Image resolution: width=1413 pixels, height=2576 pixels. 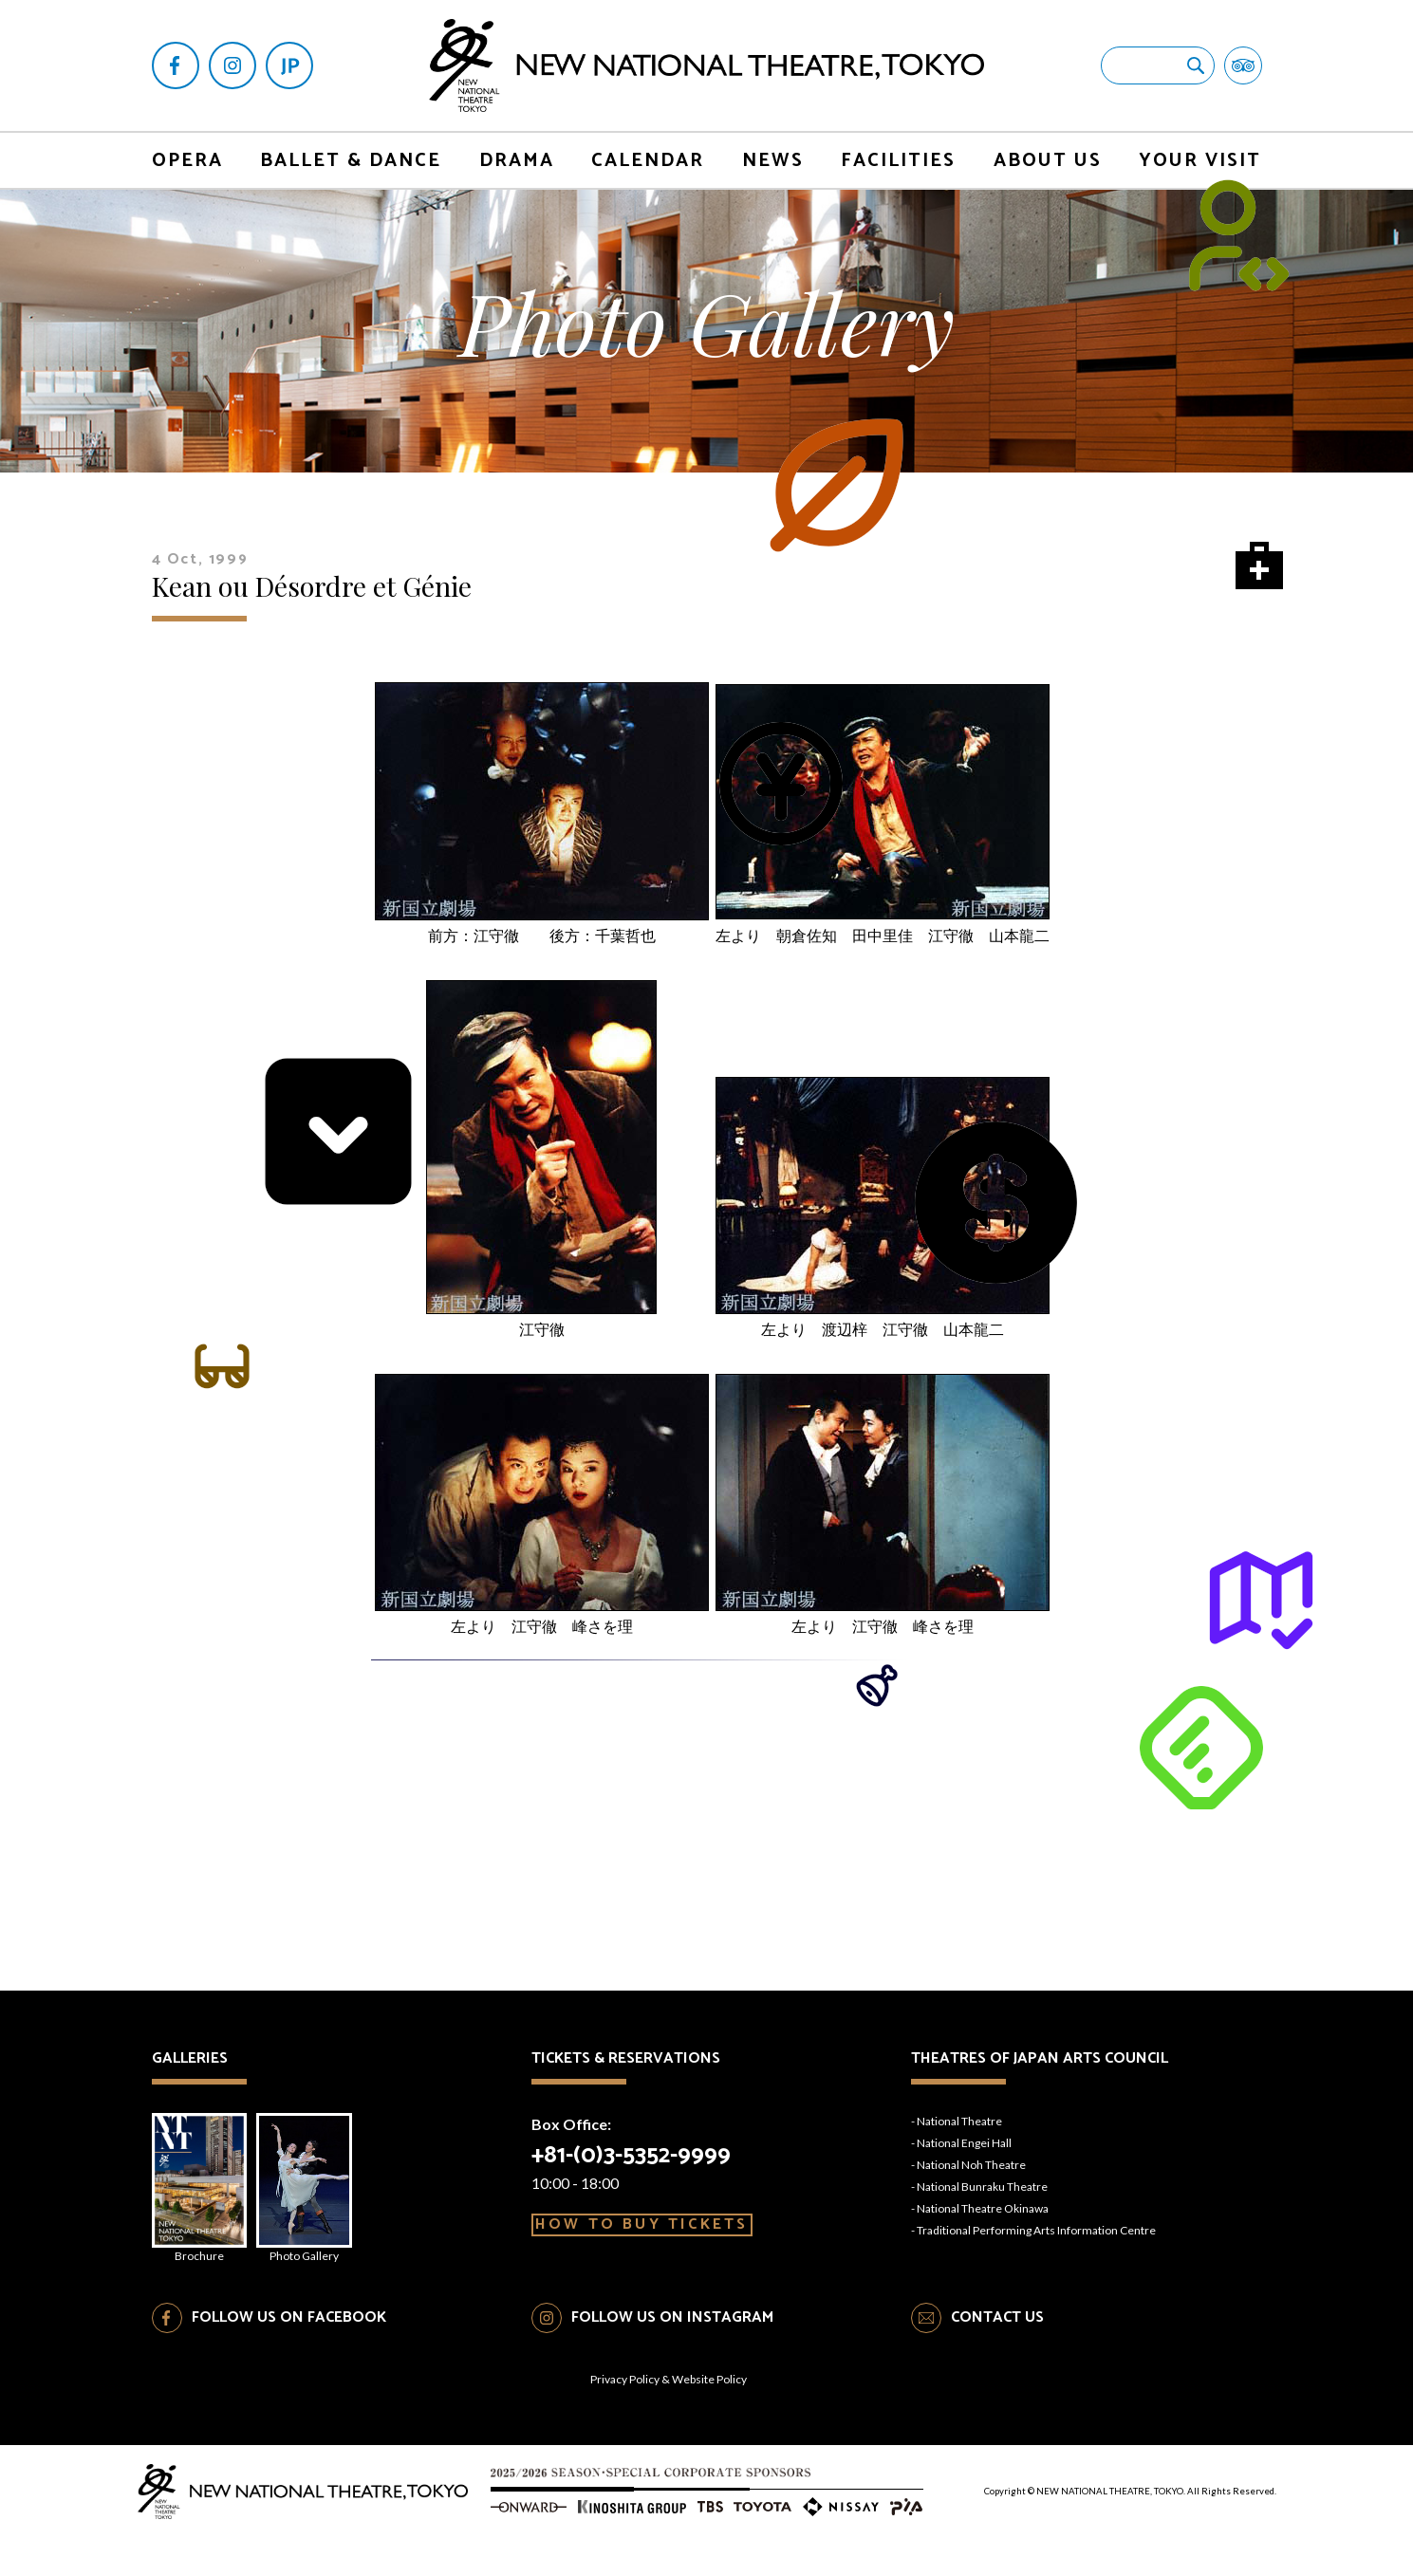 I want to click on toggle cool or casual display mode, so click(x=222, y=1367).